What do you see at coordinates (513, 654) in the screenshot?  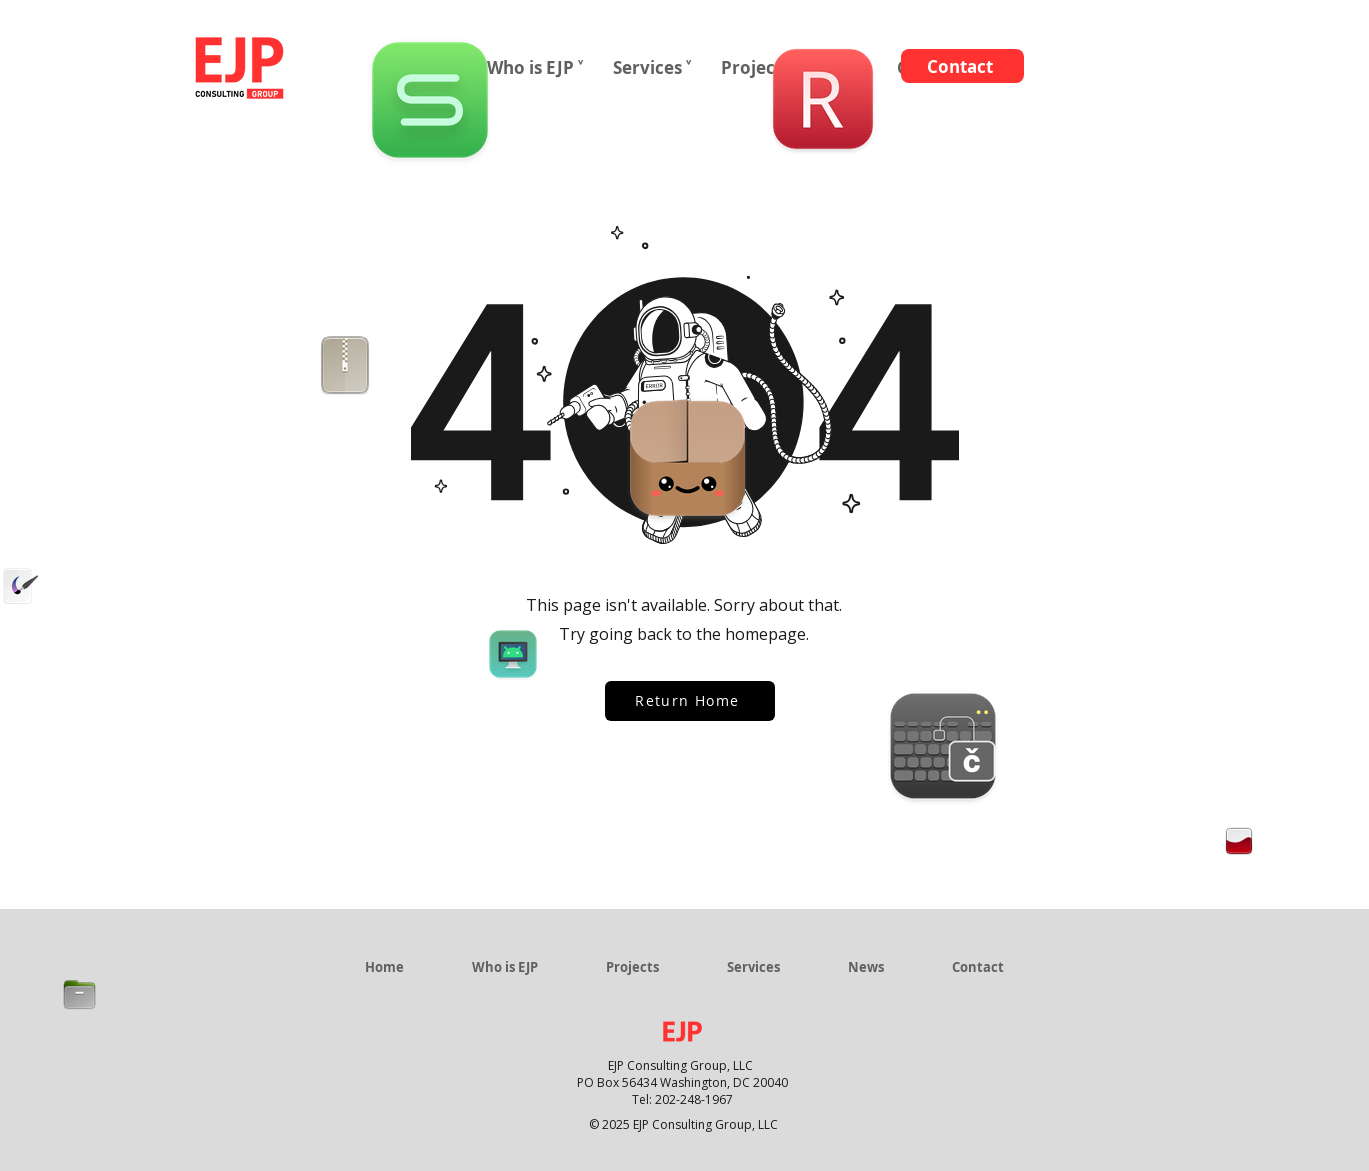 I see `launch qtscrcpy to mirror android device to desktop` at bounding box center [513, 654].